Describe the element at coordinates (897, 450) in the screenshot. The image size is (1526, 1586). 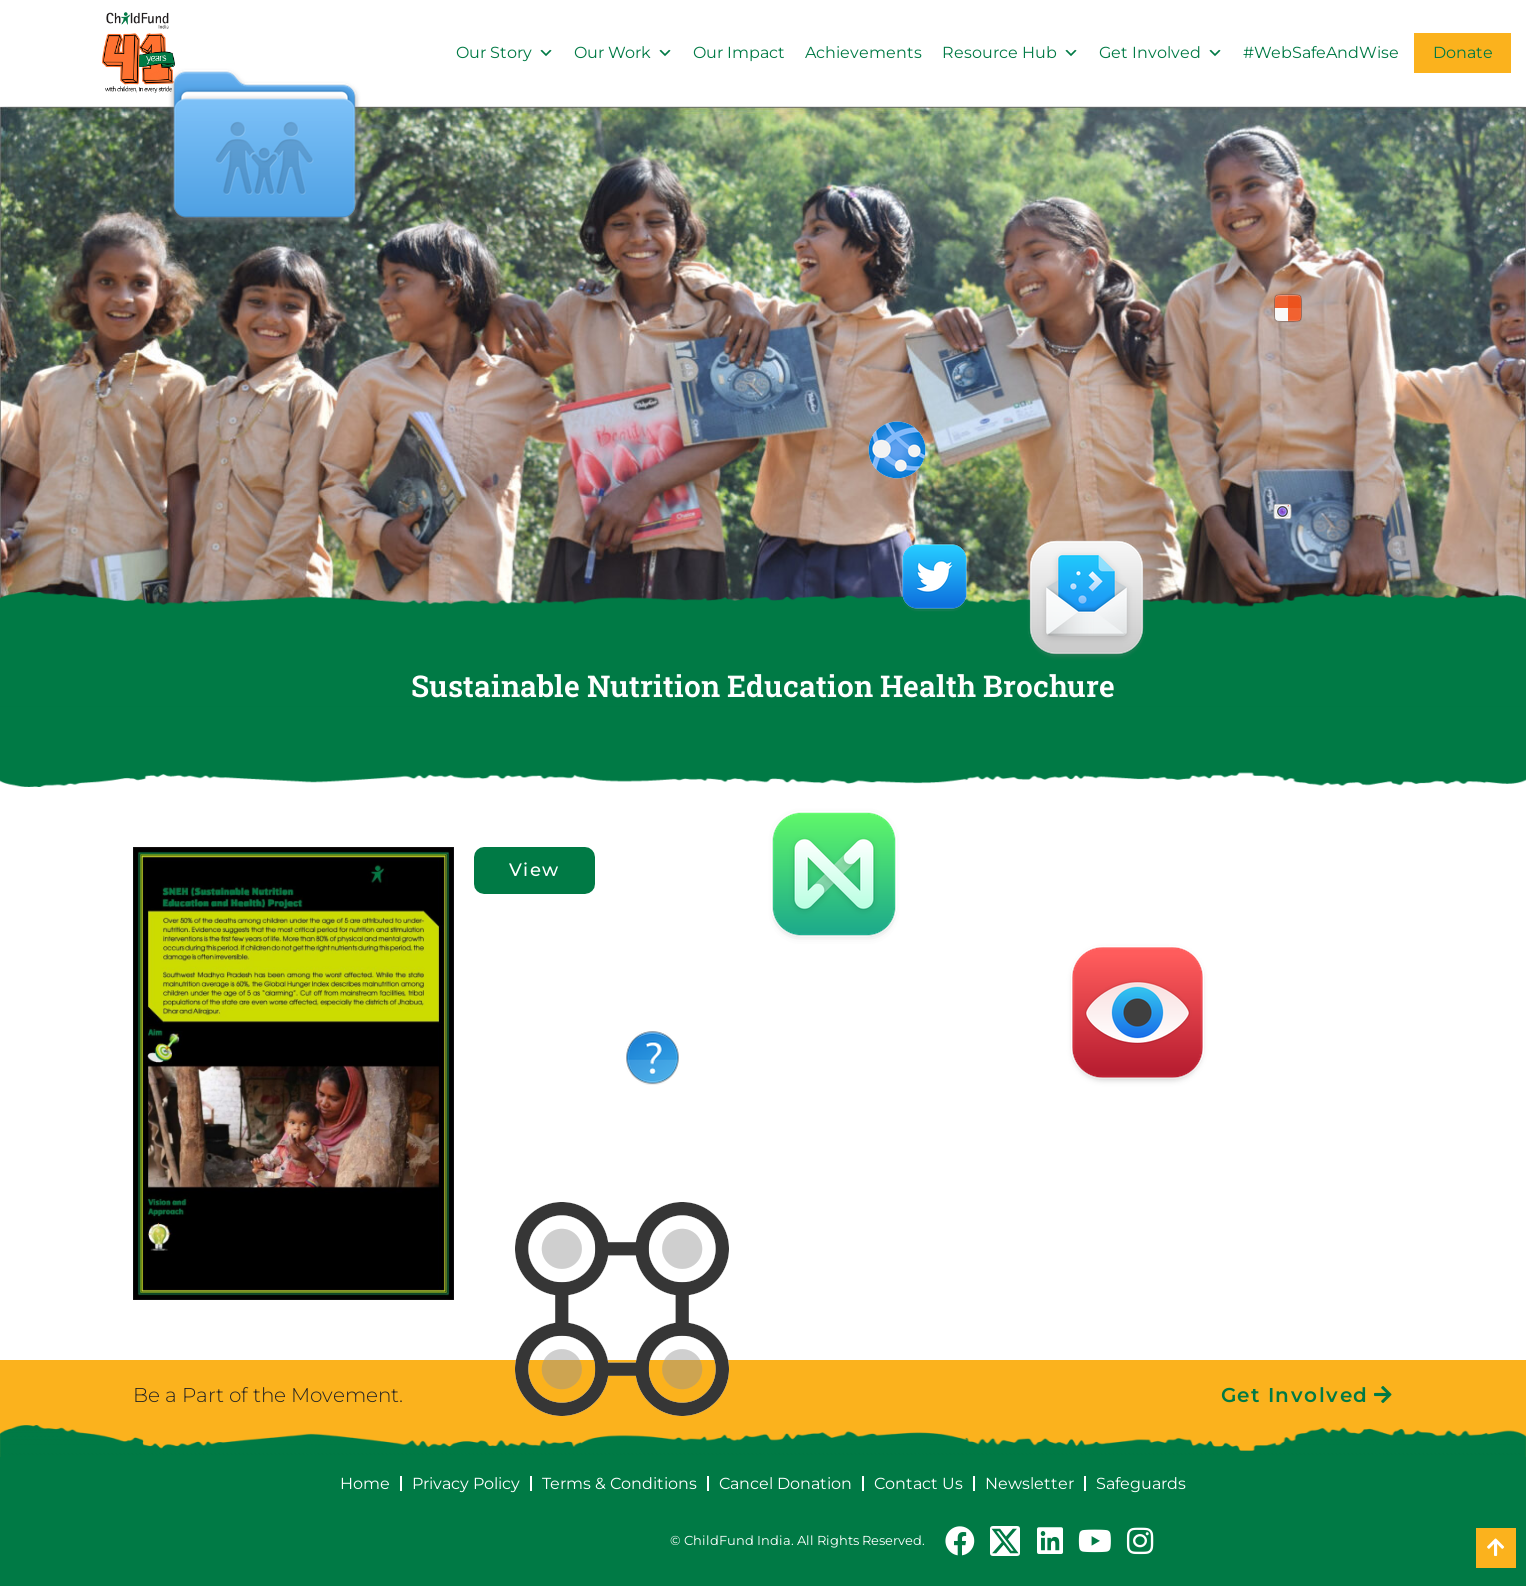
I see `open the windows app store` at that location.